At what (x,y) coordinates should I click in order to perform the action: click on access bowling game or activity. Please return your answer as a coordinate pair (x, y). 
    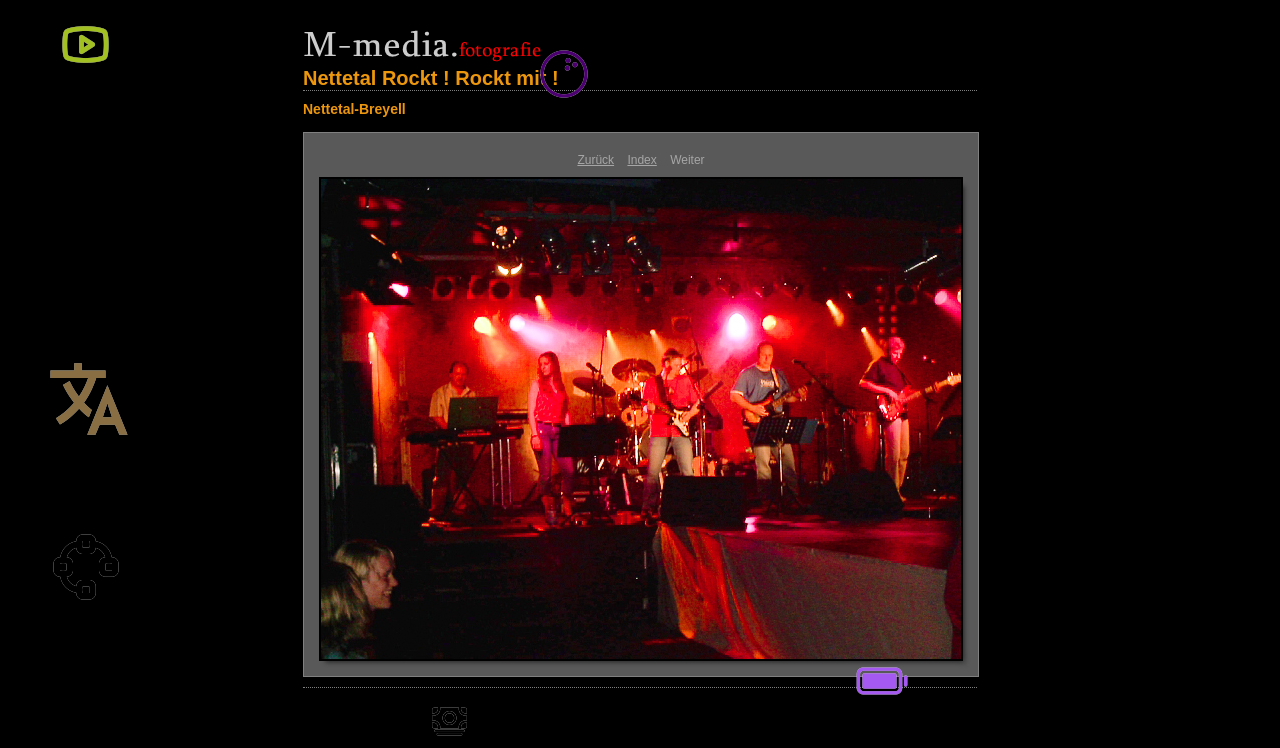
    Looking at the image, I should click on (564, 74).